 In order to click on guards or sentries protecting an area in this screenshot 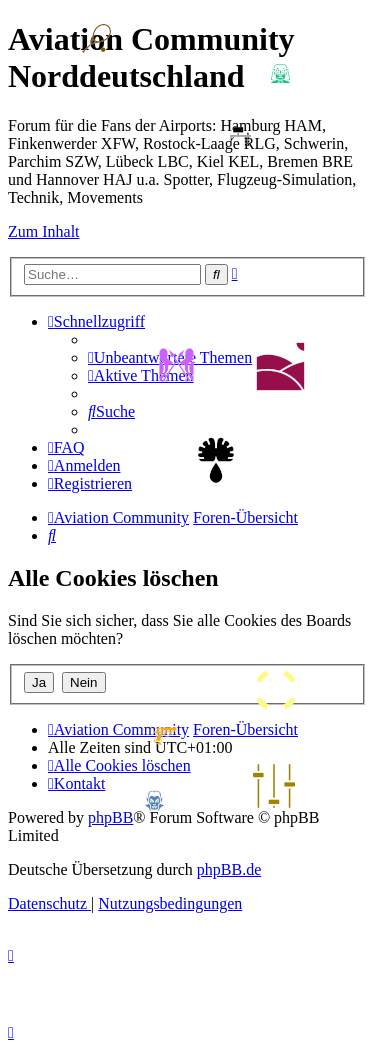, I will do `click(176, 364)`.